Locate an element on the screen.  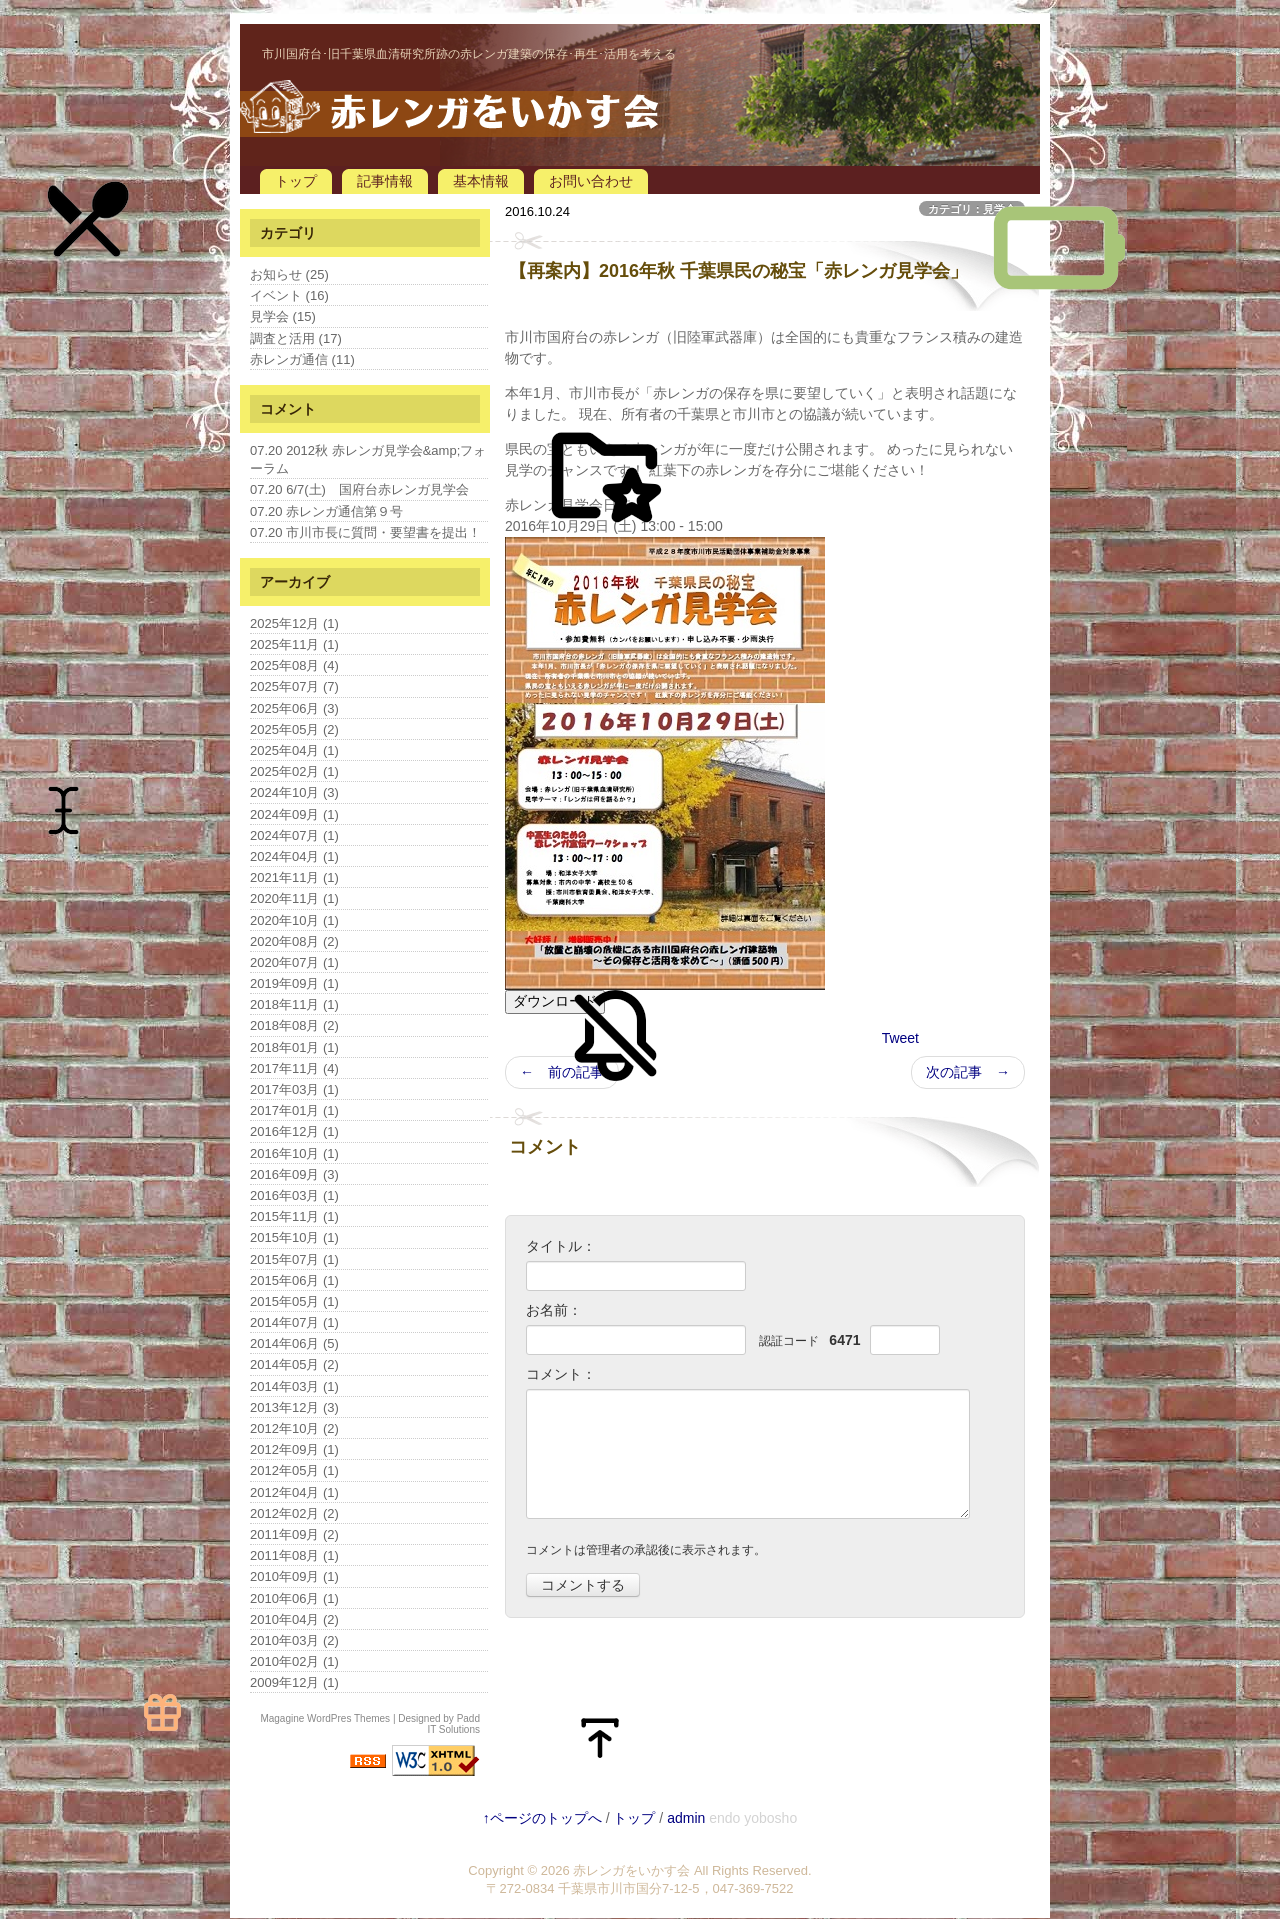
access starred or favorite folders is located at coordinates (604, 473).